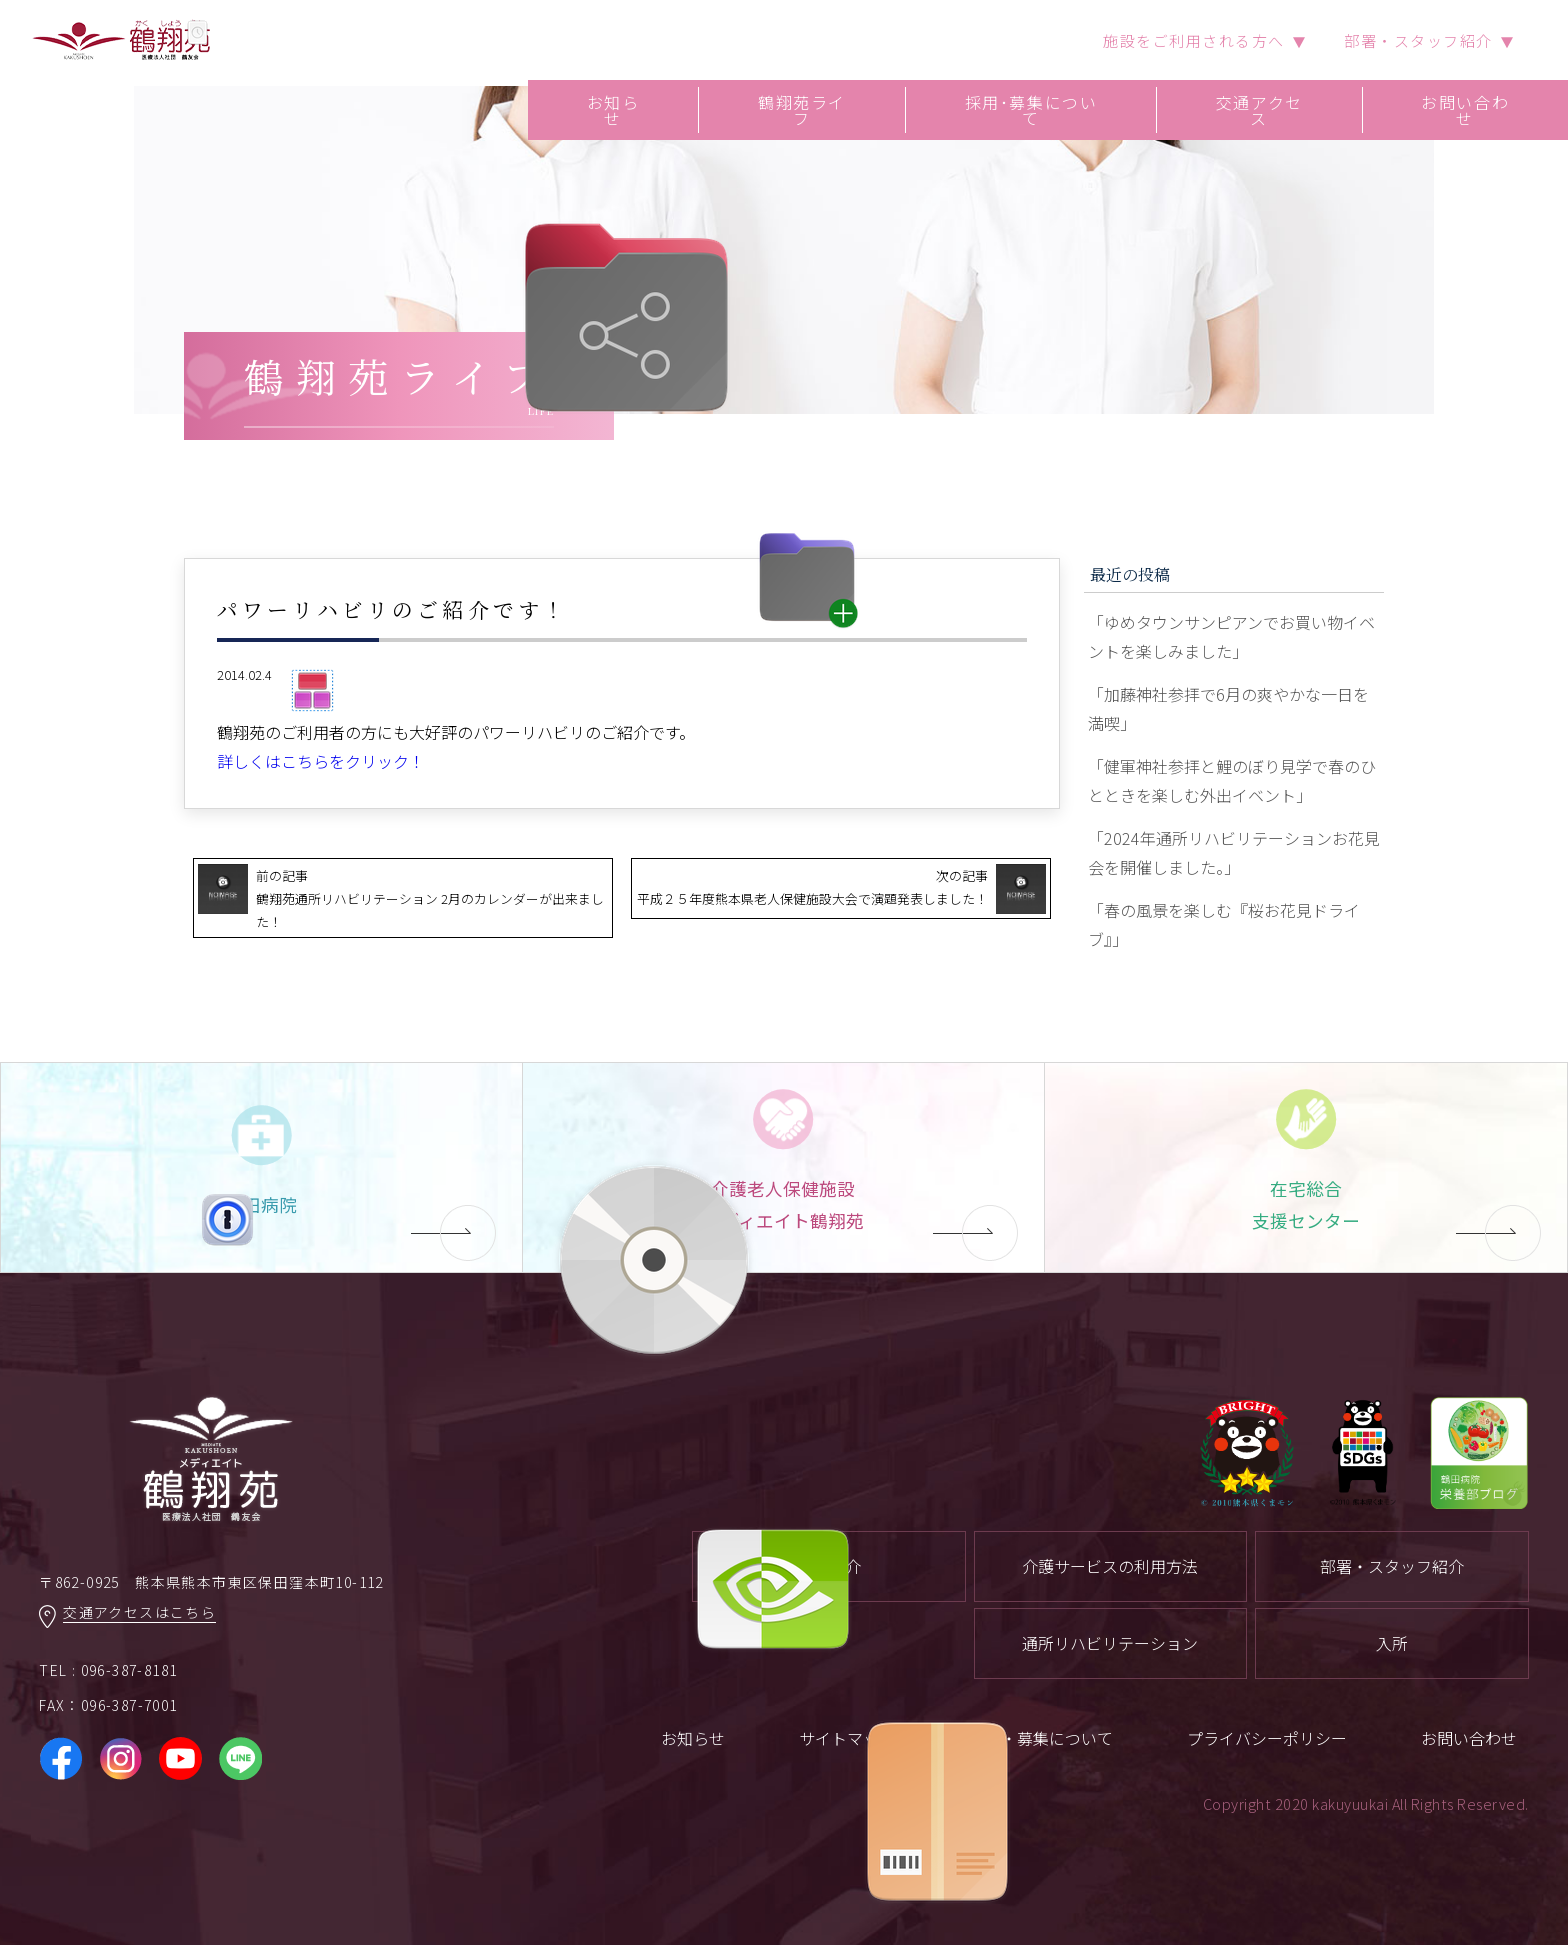 This screenshot has height=1945, width=1568. What do you see at coordinates (626, 317) in the screenshot?
I see `open your public shared folder` at bounding box center [626, 317].